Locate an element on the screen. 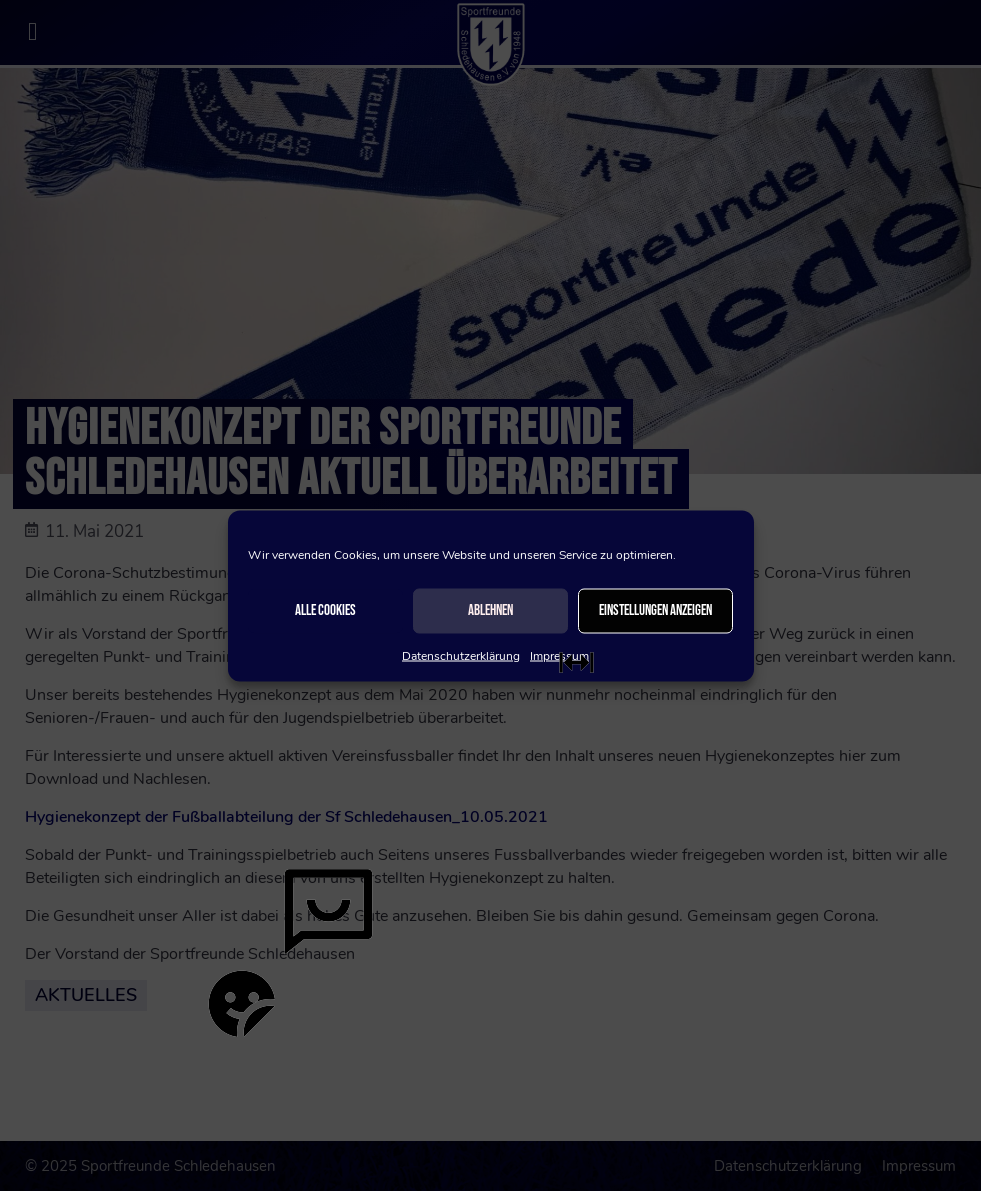 This screenshot has height=1191, width=981. start a friendly chat or conversation is located at coordinates (328, 908).